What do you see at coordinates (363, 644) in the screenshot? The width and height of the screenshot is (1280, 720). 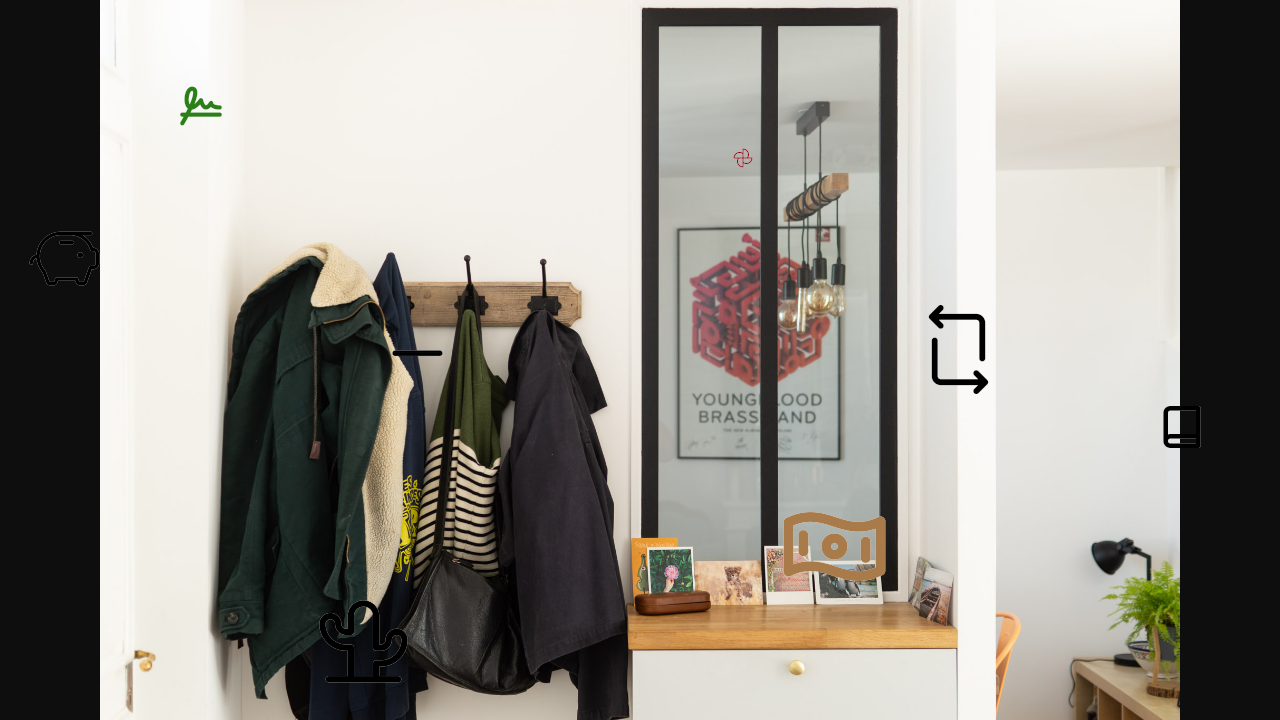 I see `indicates desert or arid climate theme` at bounding box center [363, 644].